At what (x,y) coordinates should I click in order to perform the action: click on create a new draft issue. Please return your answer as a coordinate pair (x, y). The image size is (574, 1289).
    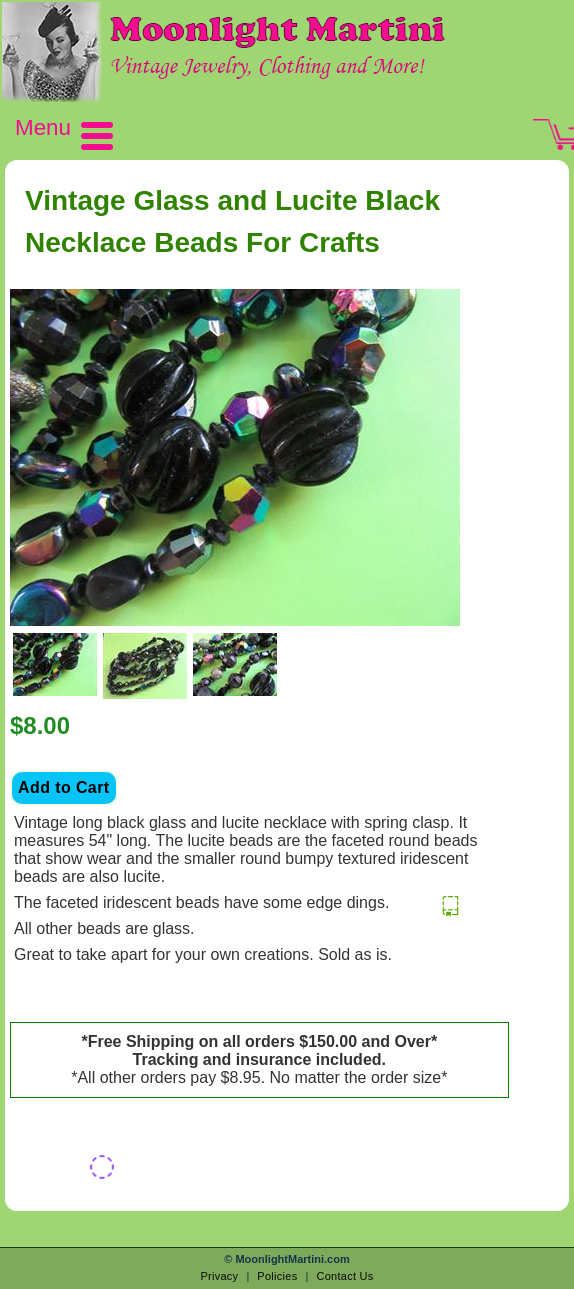
    Looking at the image, I should click on (102, 1167).